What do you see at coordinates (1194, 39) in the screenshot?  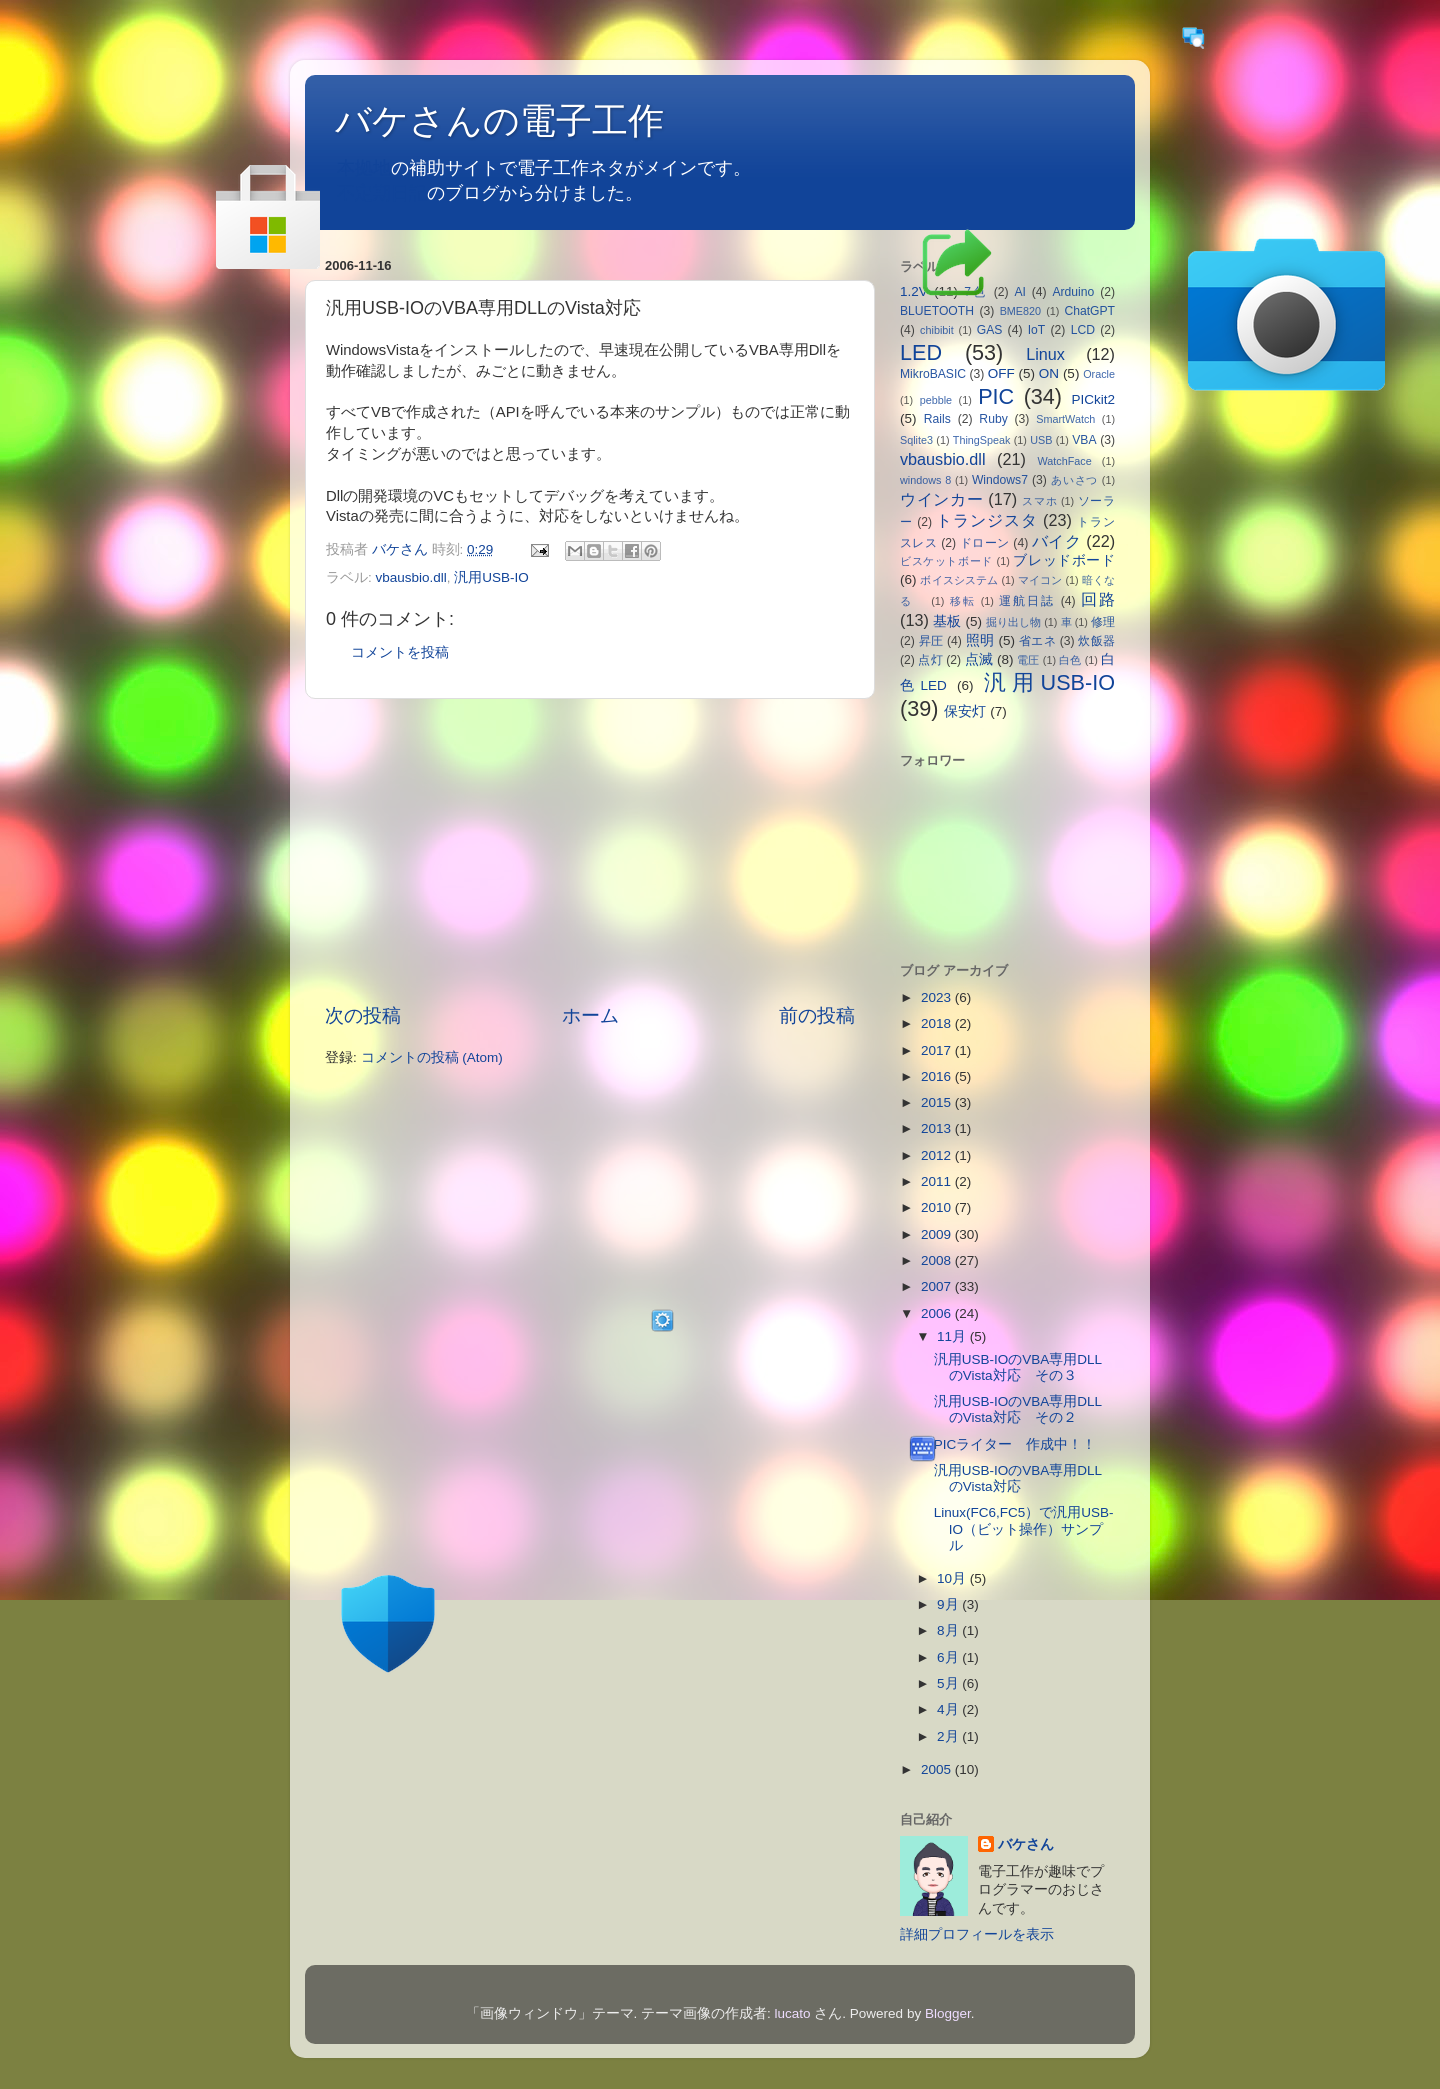 I see `open packet viewer application` at bounding box center [1194, 39].